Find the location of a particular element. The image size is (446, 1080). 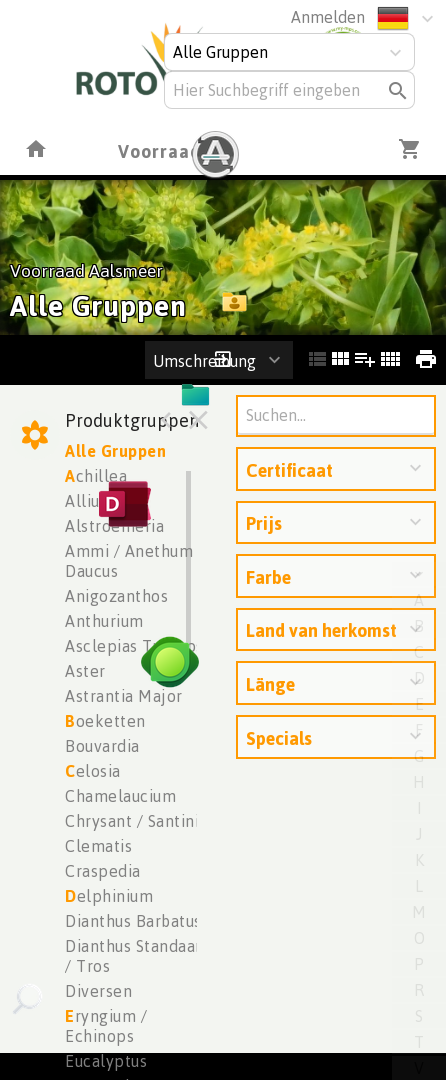

open your personal user folder is located at coordinates (234, 302).